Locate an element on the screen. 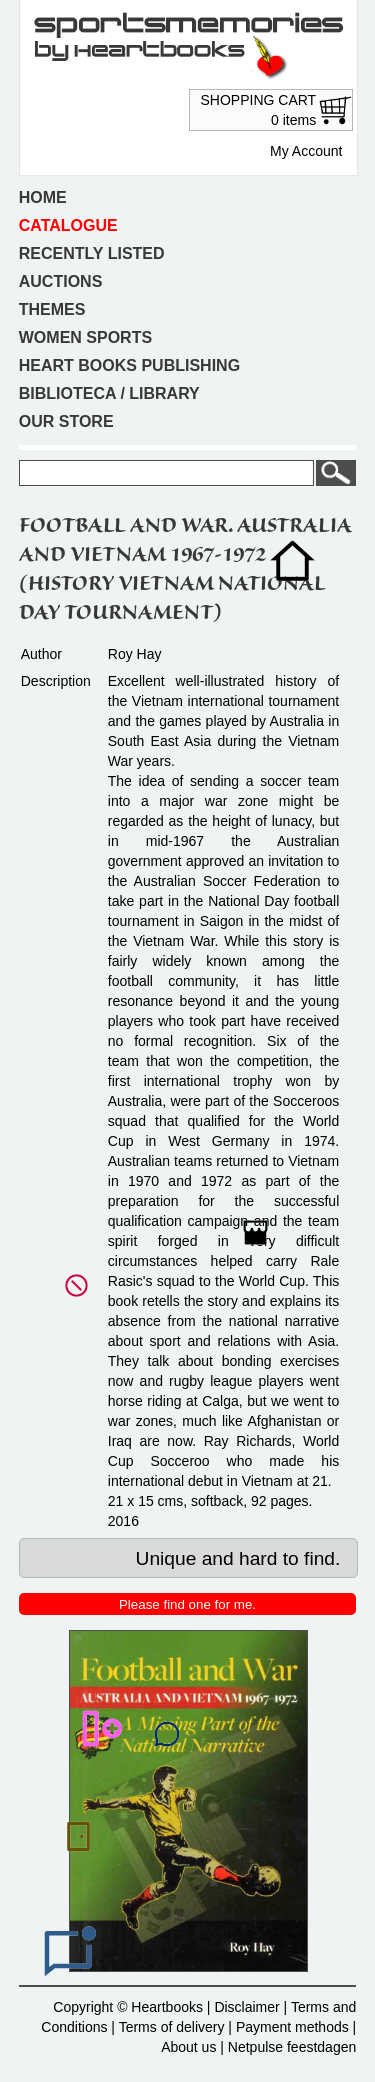 The width and height of the screenshot is (375, 2082). indicates a blocked or prohibited action is located at coordinates (76, 1285).